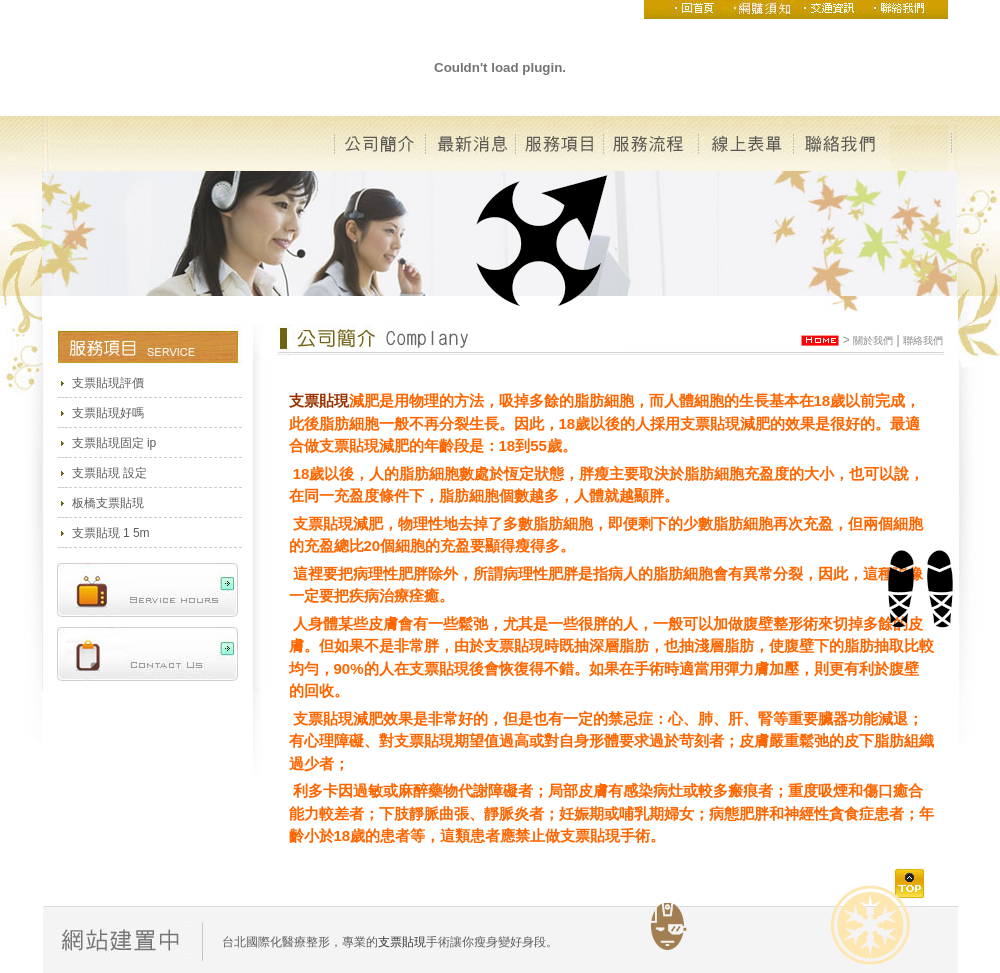  I want to click on equip leg armor to your character, so click(920, 587).